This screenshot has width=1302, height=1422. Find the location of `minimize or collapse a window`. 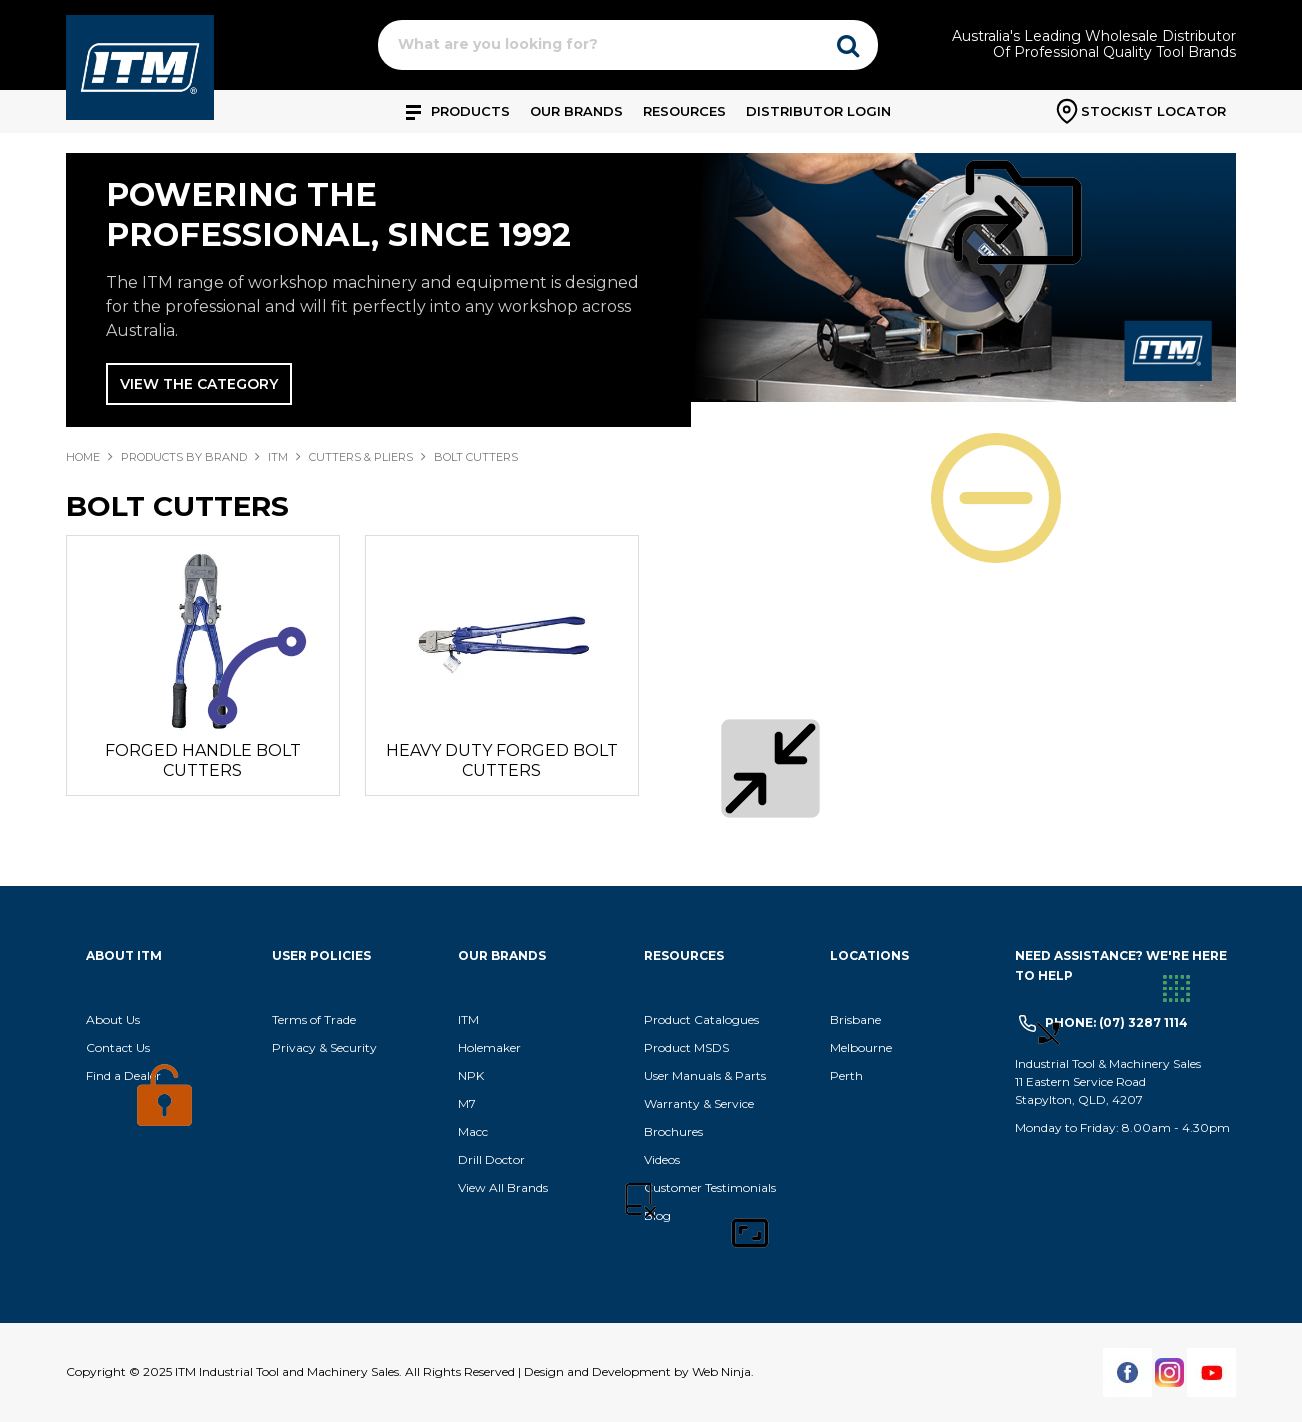

minimize or collapse a window is located at coordinates (770, 768).